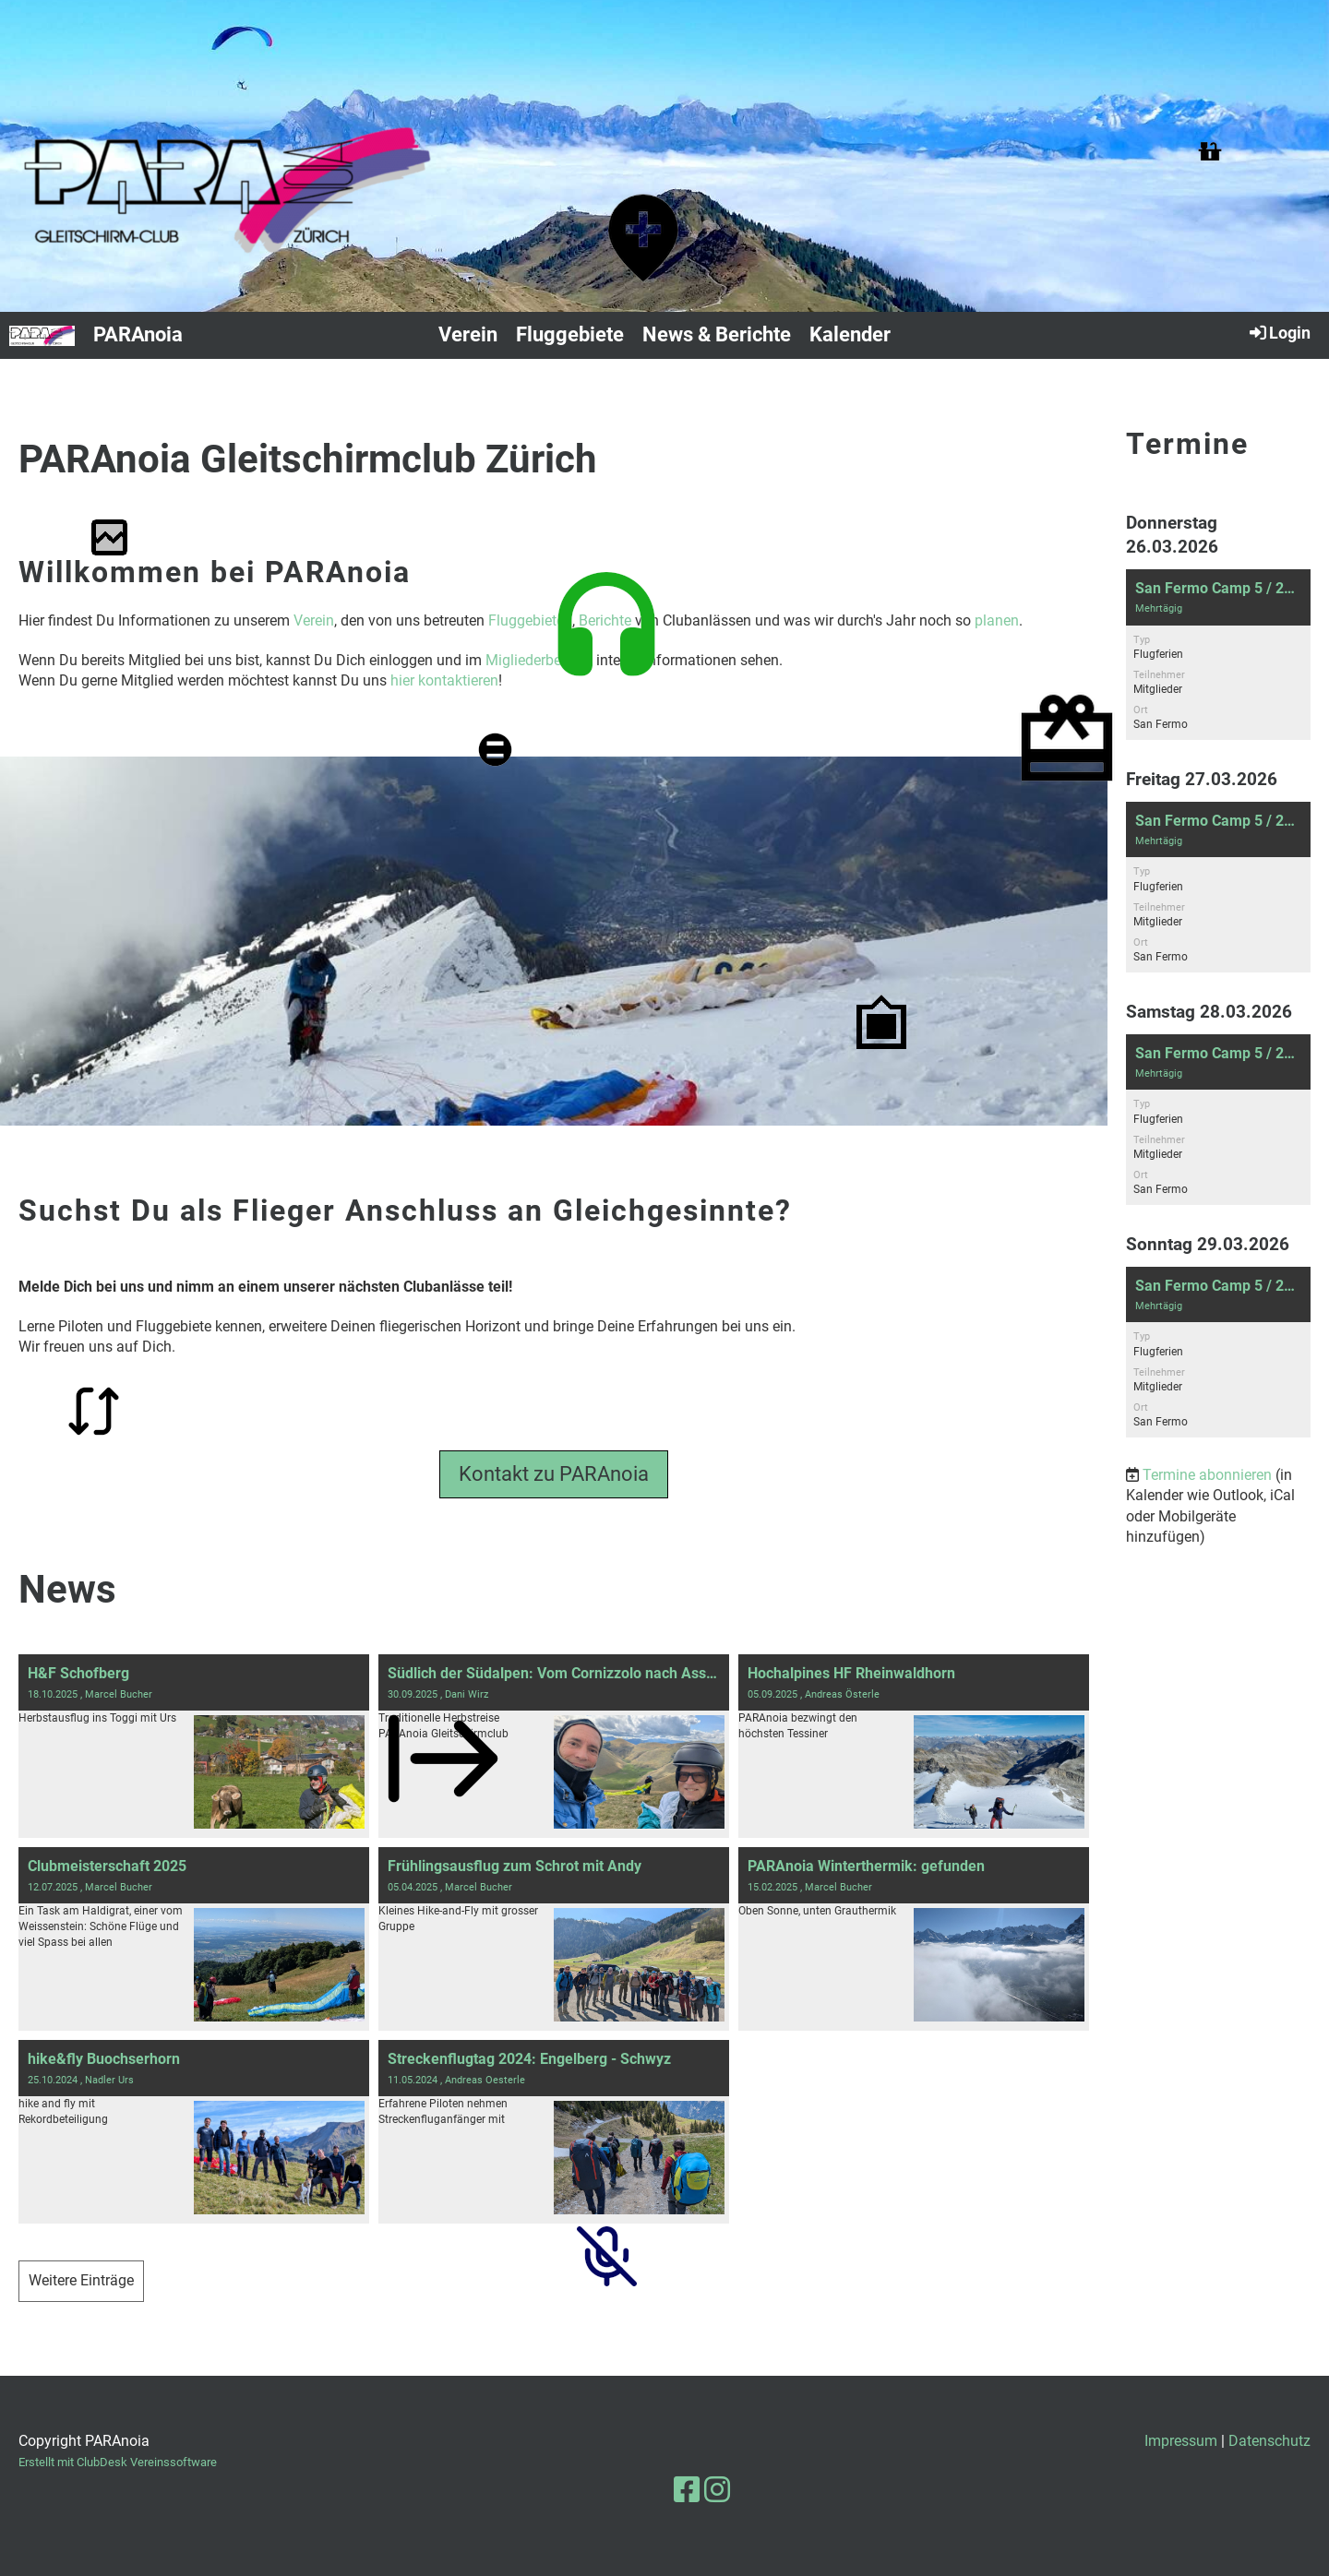  What do you see at coordinates (109, 537) in the screenshot?
I see `indicates an image failed to load` at bounding box center [109, 537].